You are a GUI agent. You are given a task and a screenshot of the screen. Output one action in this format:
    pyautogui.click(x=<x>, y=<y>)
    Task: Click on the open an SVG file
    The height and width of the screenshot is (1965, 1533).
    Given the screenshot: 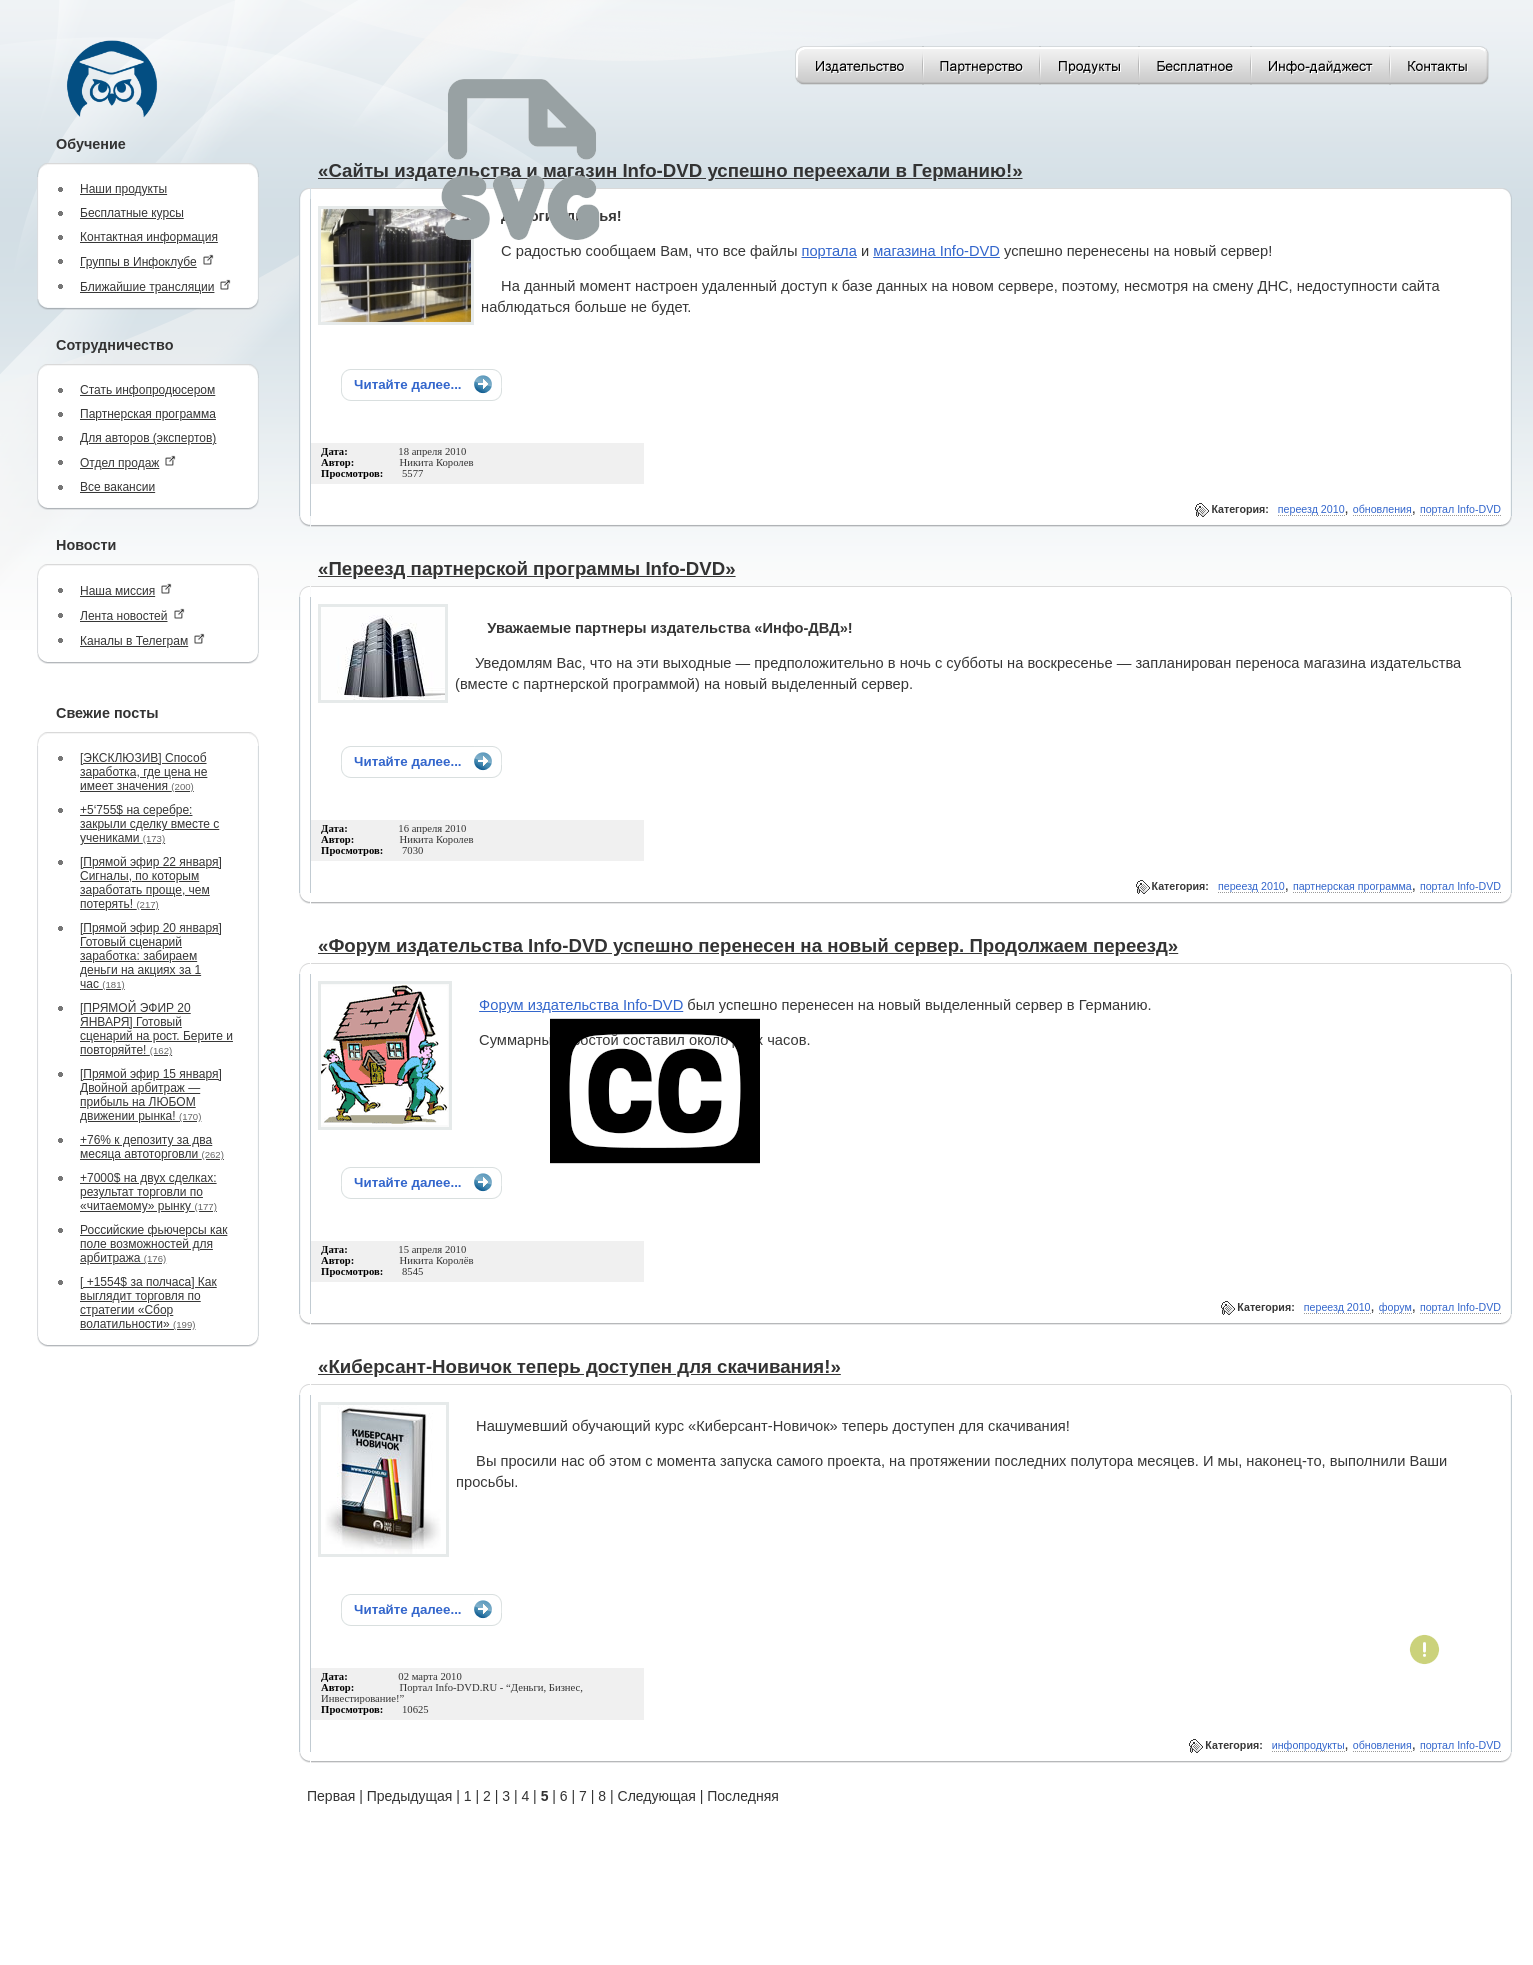 What is the action you would take?
    pyautogui.click(x=522, y=166)
    